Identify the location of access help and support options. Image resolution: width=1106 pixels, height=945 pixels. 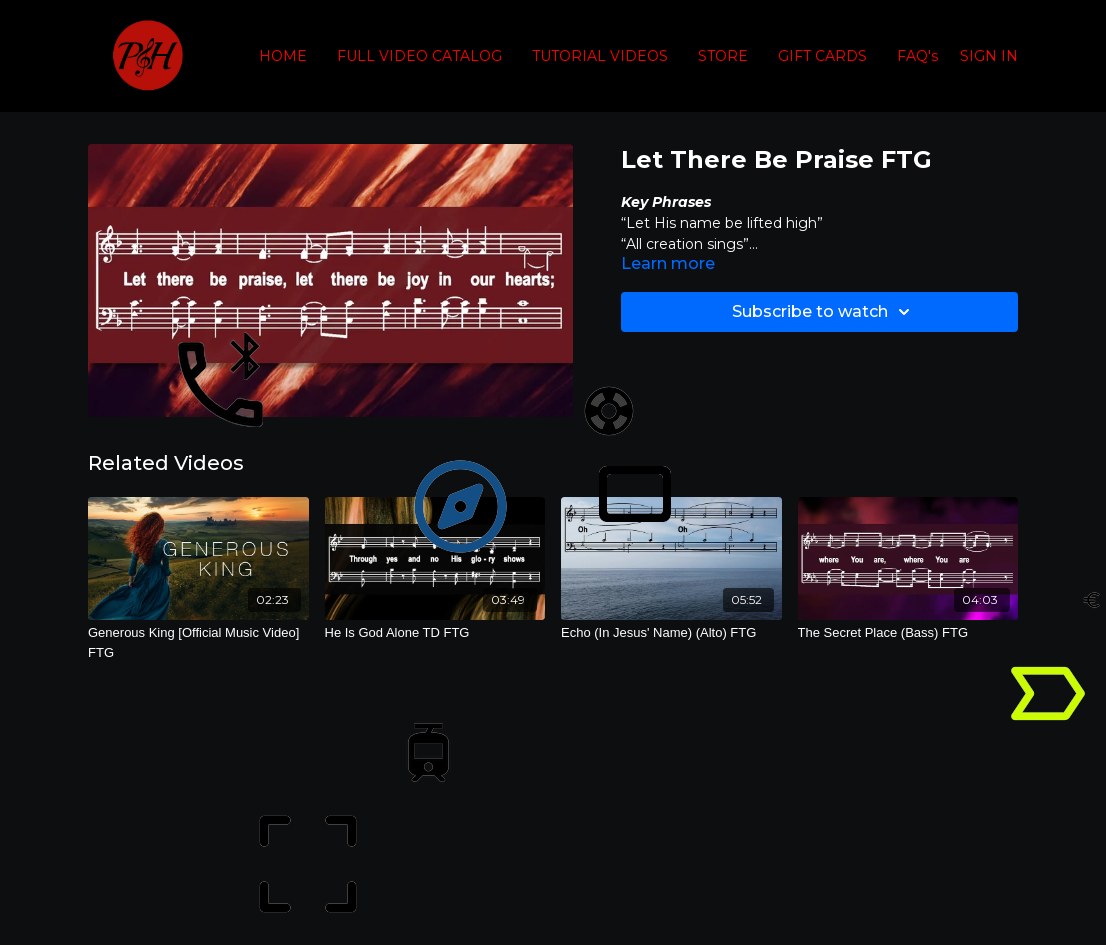
(609, 411).